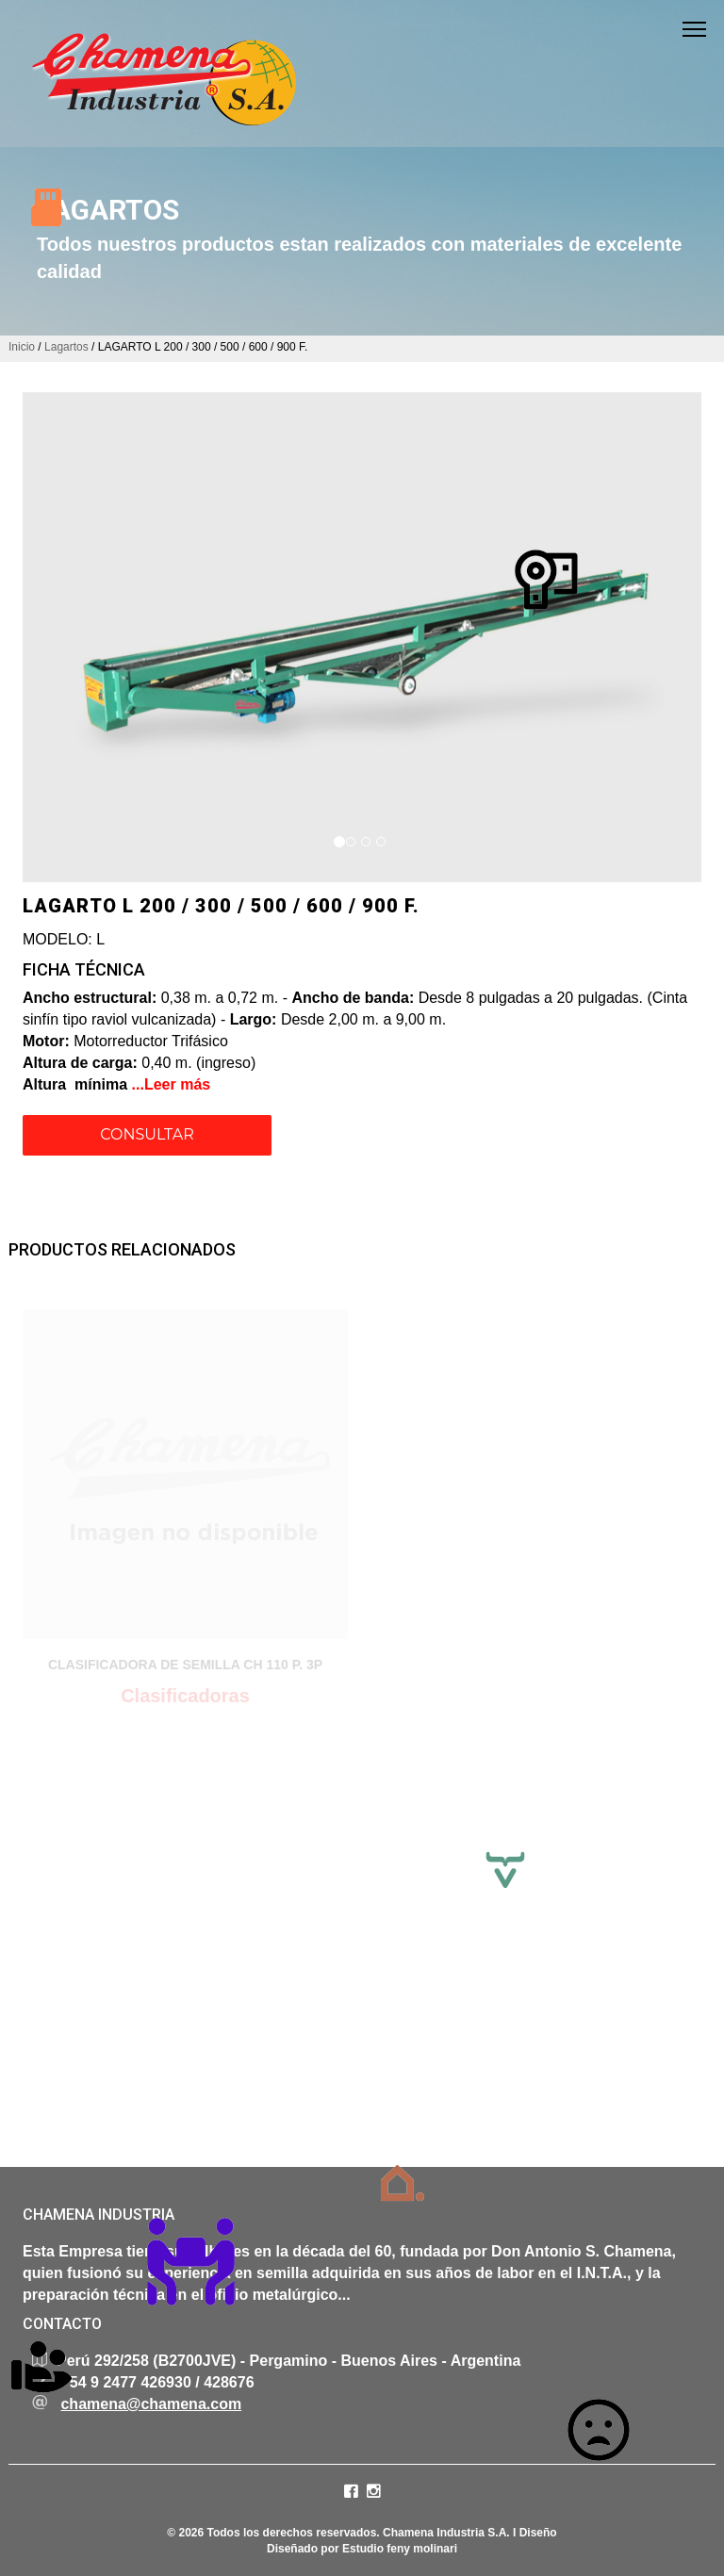 This screenshot has width=724, height=2576. I want to click on open the vivint smart home app, so click(403, 2183).